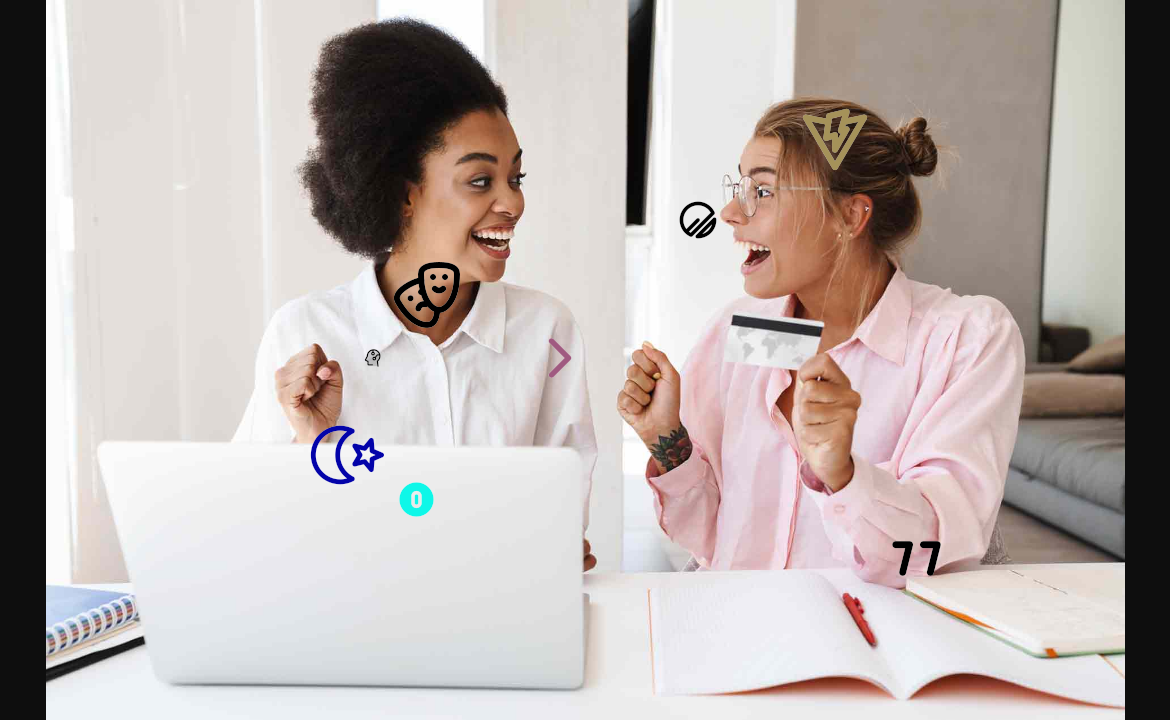 The width and height of the screenshot is (1170, 720). Describe the element at coordinates (373, 358) in the screenshot. I see `access AI or machine learning features` at that location.